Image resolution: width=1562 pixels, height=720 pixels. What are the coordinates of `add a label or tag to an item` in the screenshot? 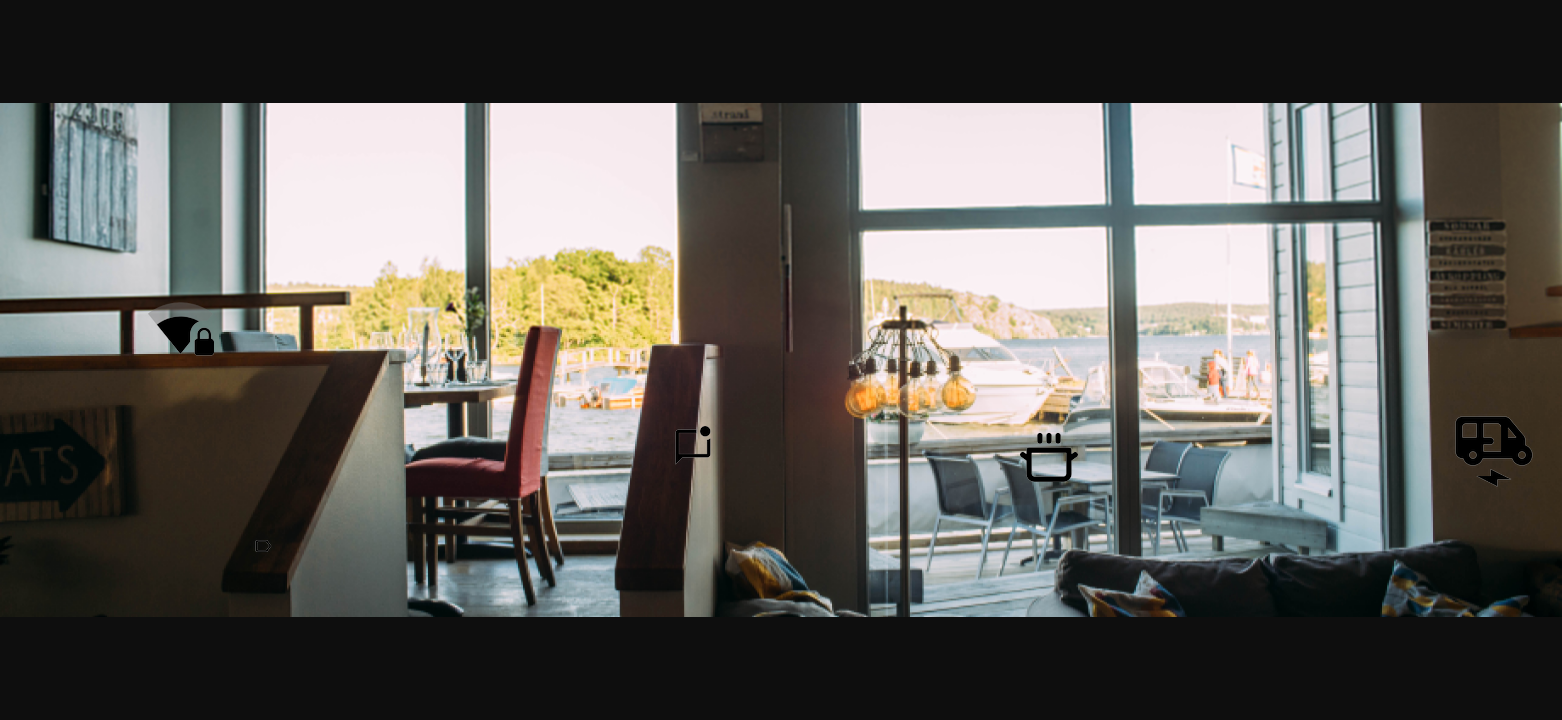 It's located at (263, 546).